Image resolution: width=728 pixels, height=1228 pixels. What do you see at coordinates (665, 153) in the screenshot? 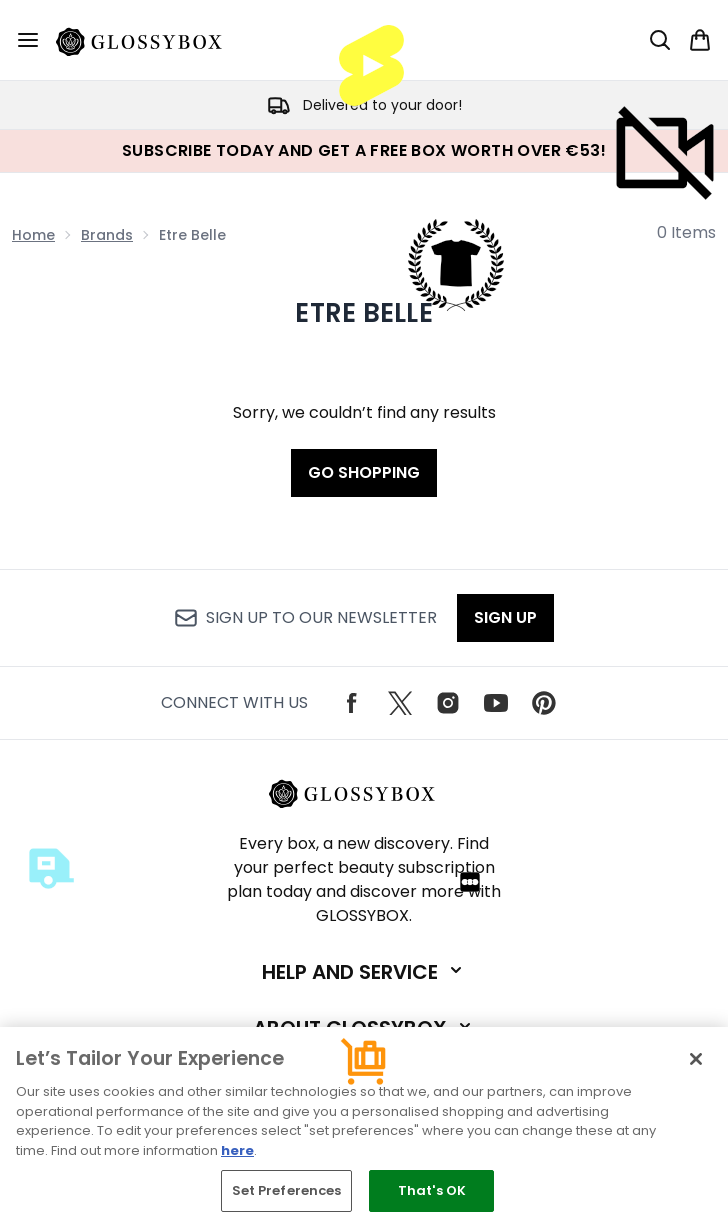
I see `turn off camera during a video call` at bounding box center [665, 153].